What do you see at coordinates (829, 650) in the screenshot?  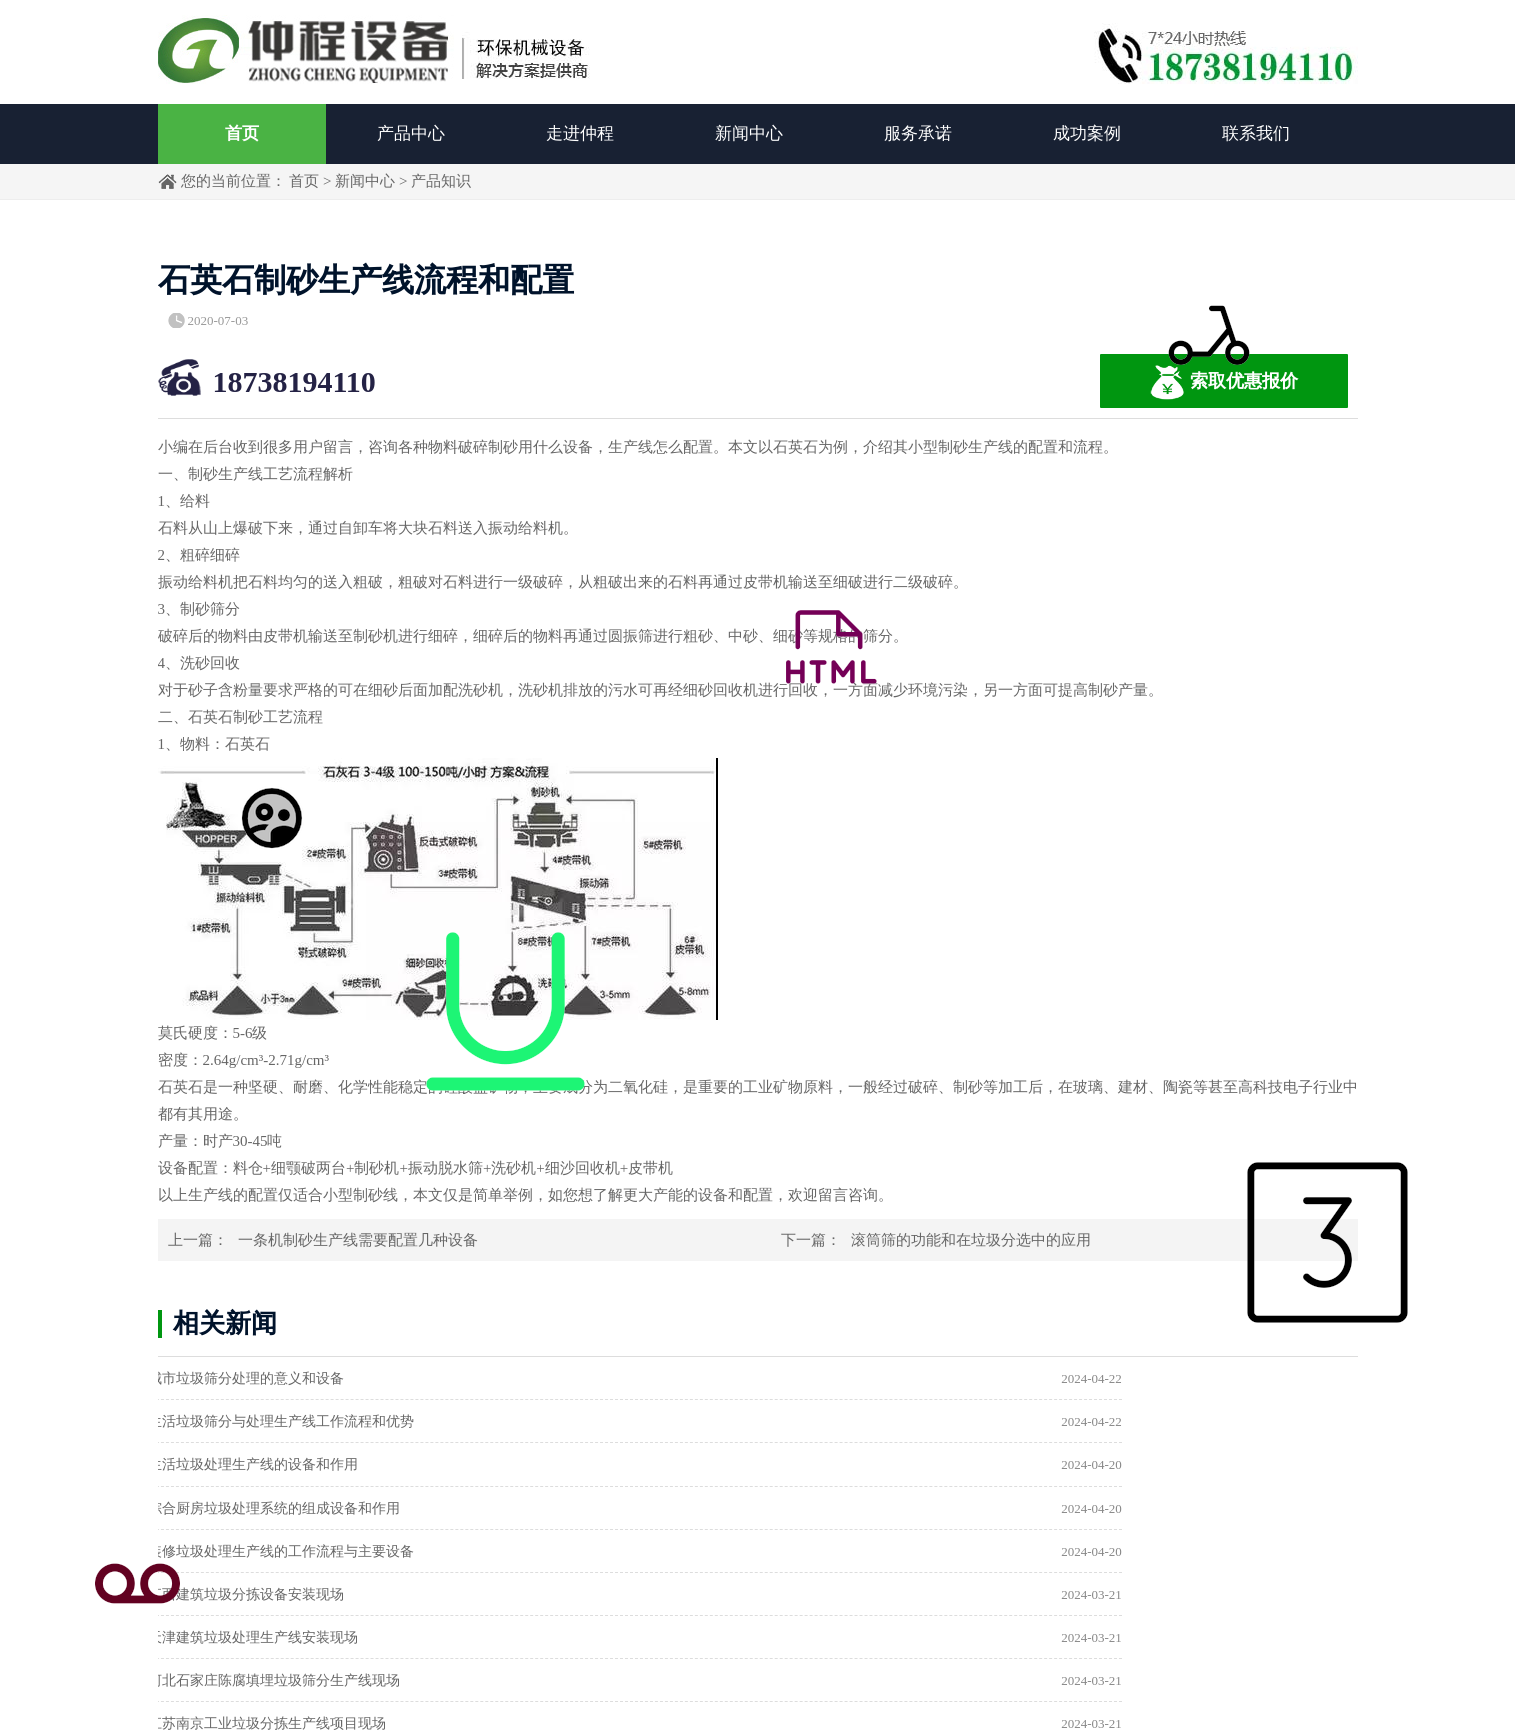 I see `view or open an HTML file` at bounding box center [829, 650].